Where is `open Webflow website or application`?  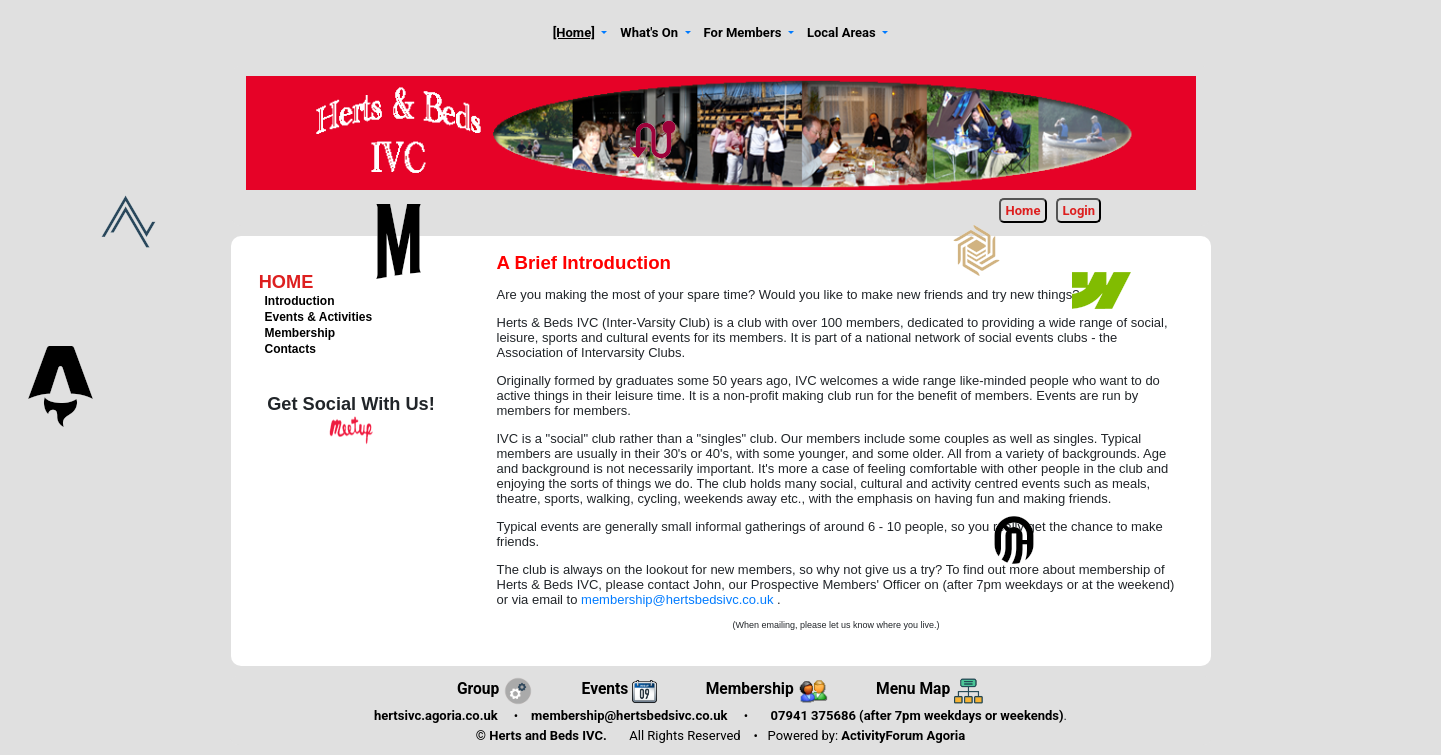 open Webflow website or application is located at coordinates (1101, 290).